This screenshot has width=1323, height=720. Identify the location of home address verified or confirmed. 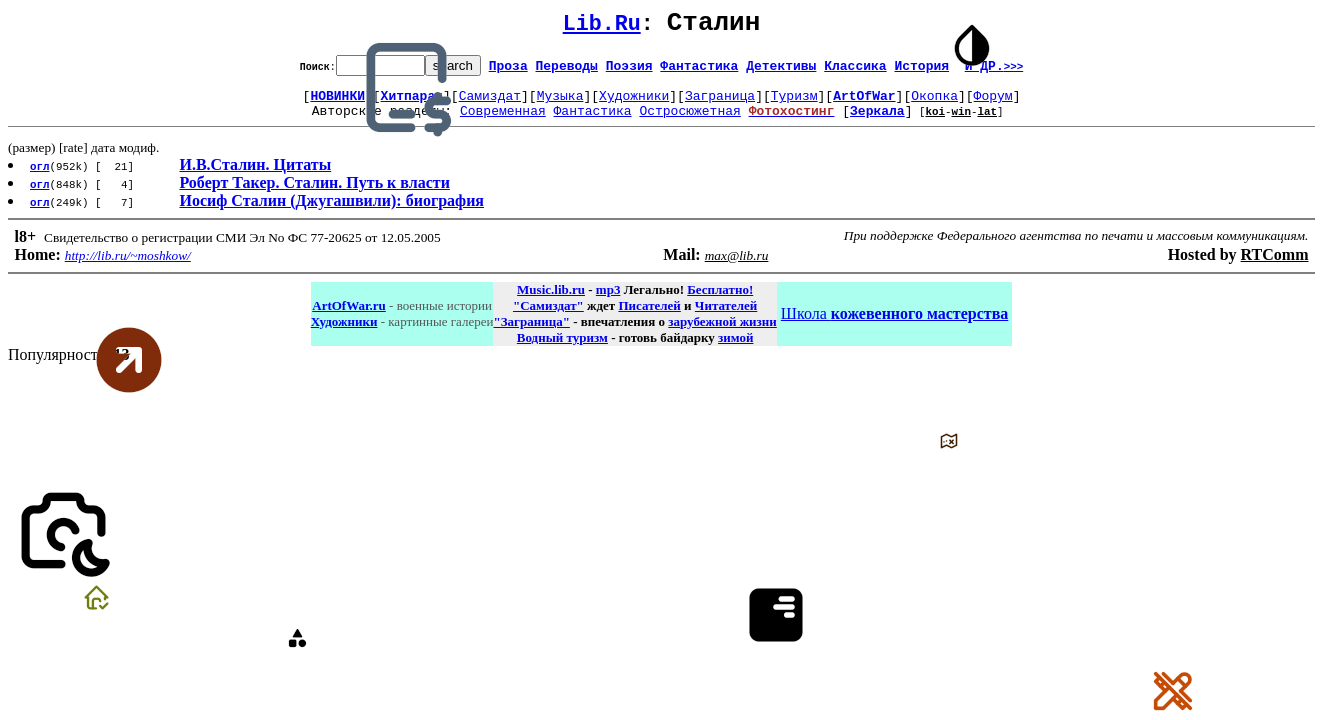
(96, 597).